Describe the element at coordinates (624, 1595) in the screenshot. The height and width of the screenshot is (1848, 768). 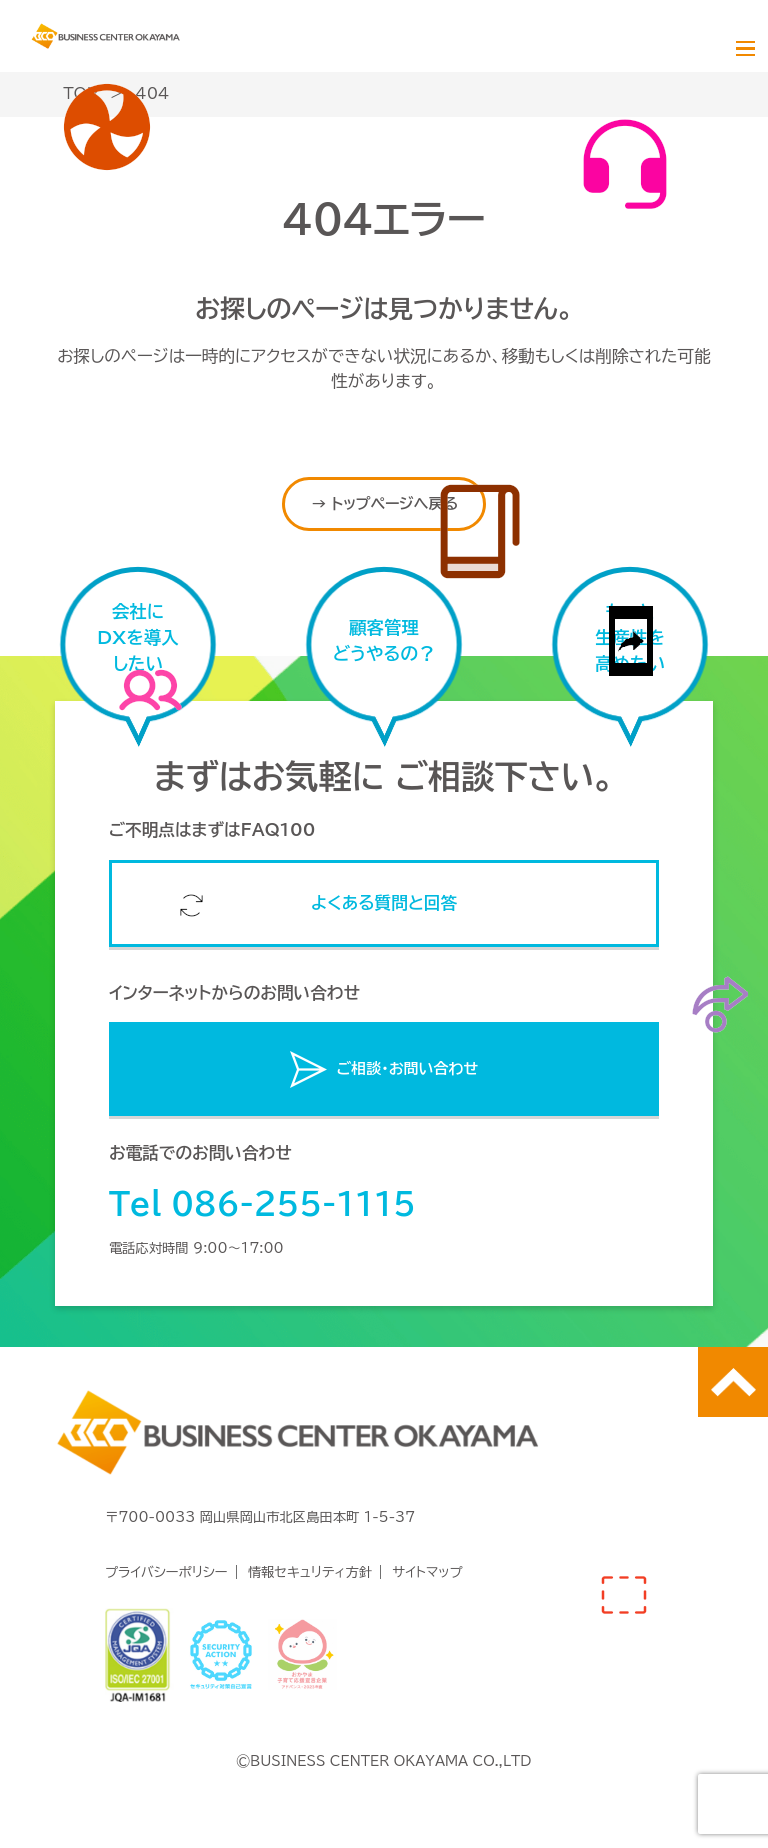
I see `select or define a region` at that location.